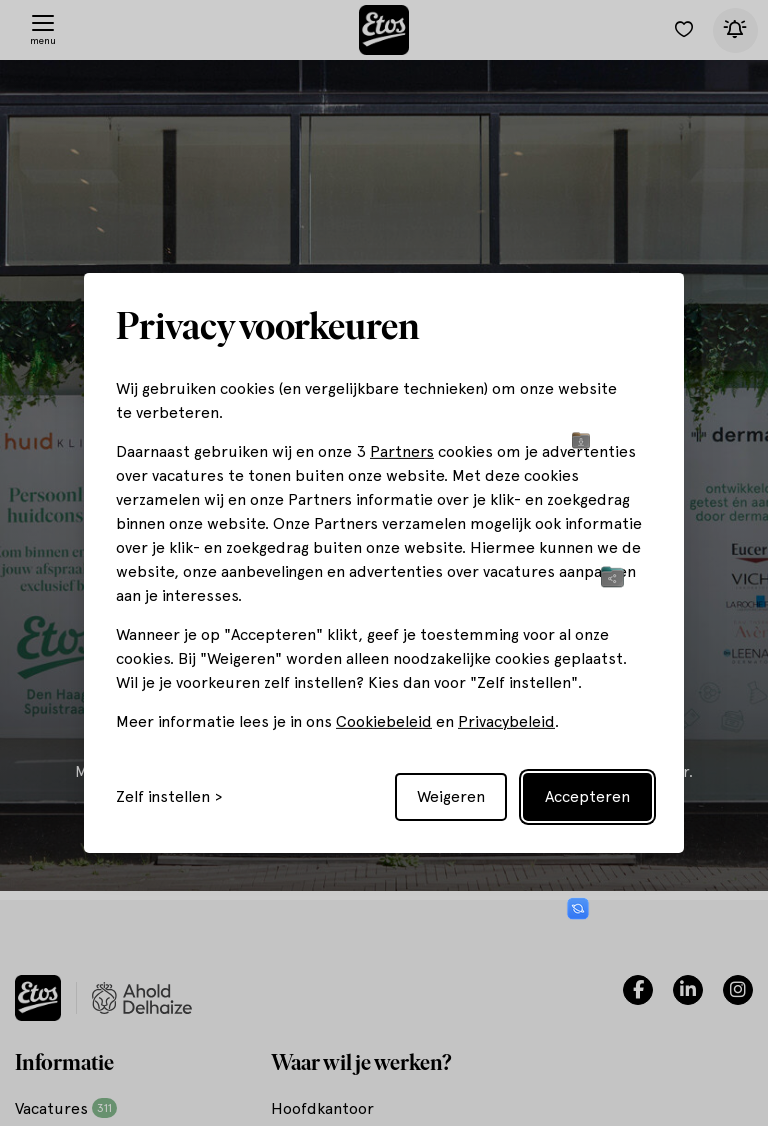 The width and height of the screenshot is (768, 1126). Describe the element at coordinates (578, 909) in the screenshot. I see `open web browser preferences` at that location.